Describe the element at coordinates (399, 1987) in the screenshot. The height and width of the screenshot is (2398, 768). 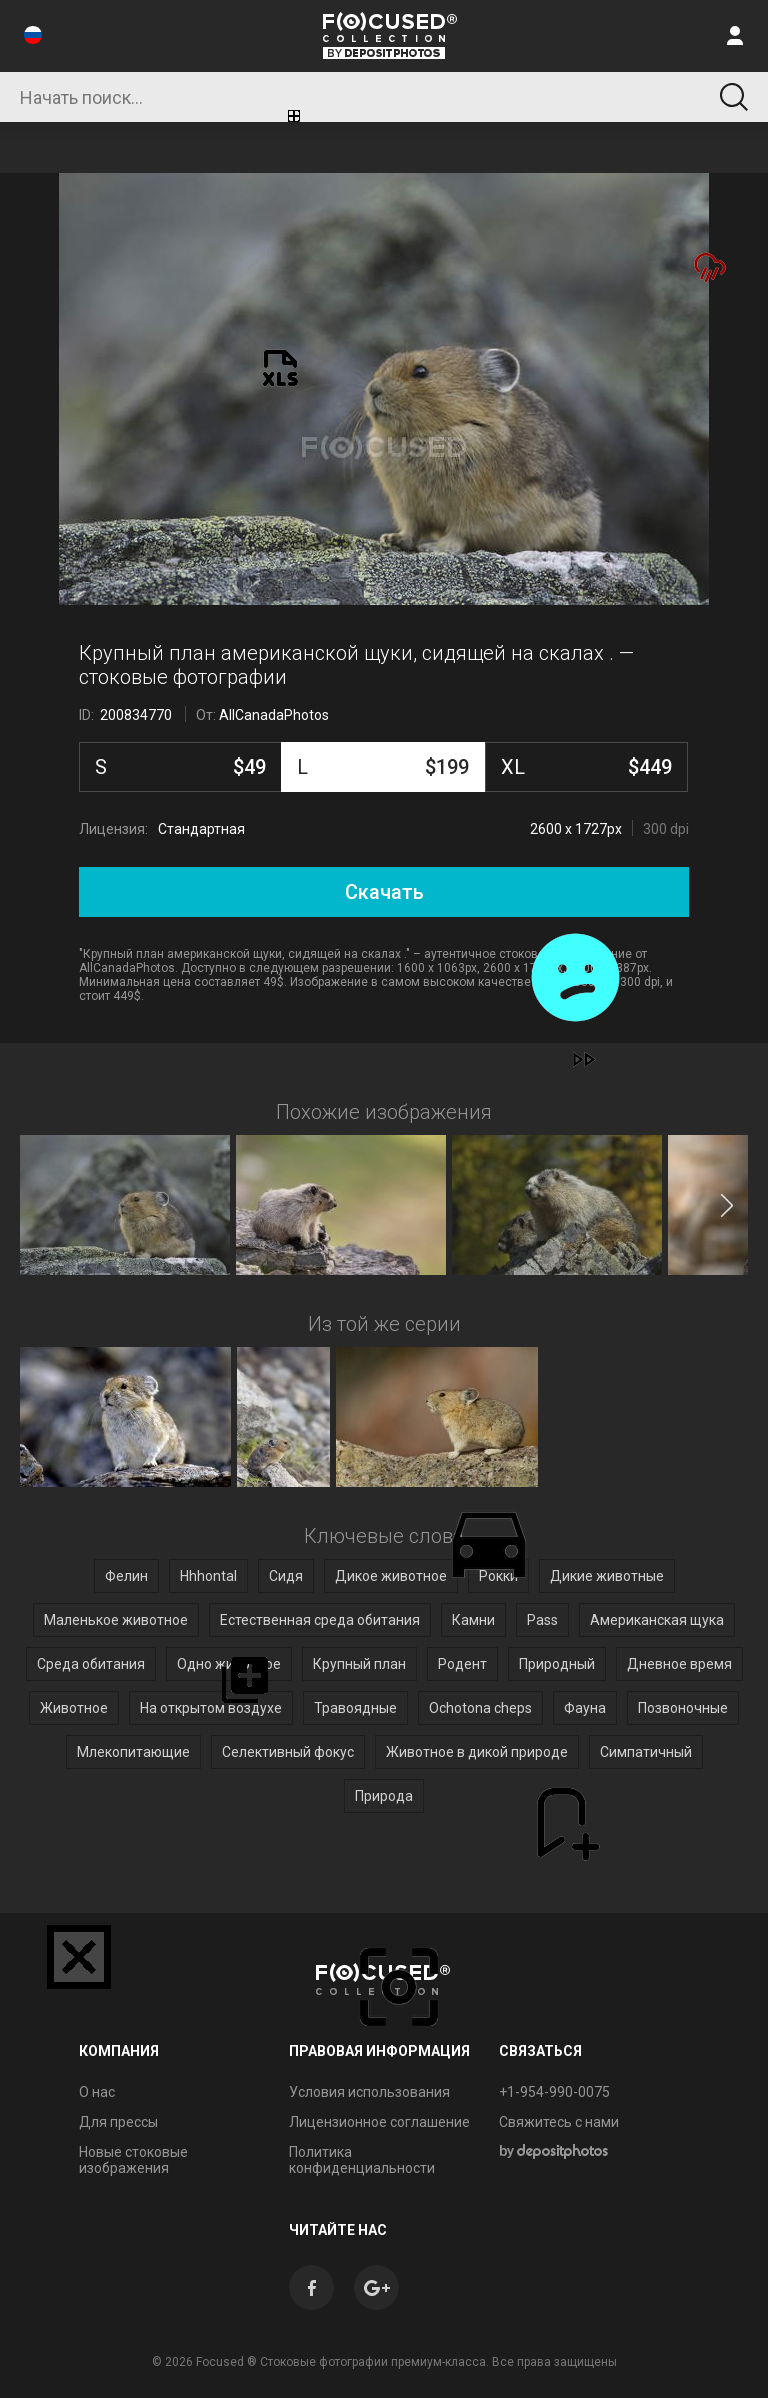
I see `center focus on camera viewfinder` at that location.